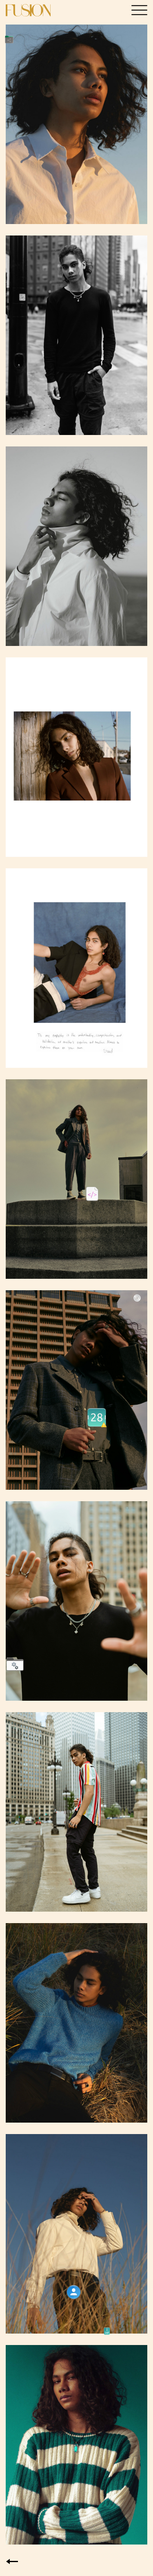 Image resolution: width=153 pixels, height=2576 pixels. Describe the element at coordinates (92, 1194) in the screenshot. I see `an xml file type indicator` at that location.